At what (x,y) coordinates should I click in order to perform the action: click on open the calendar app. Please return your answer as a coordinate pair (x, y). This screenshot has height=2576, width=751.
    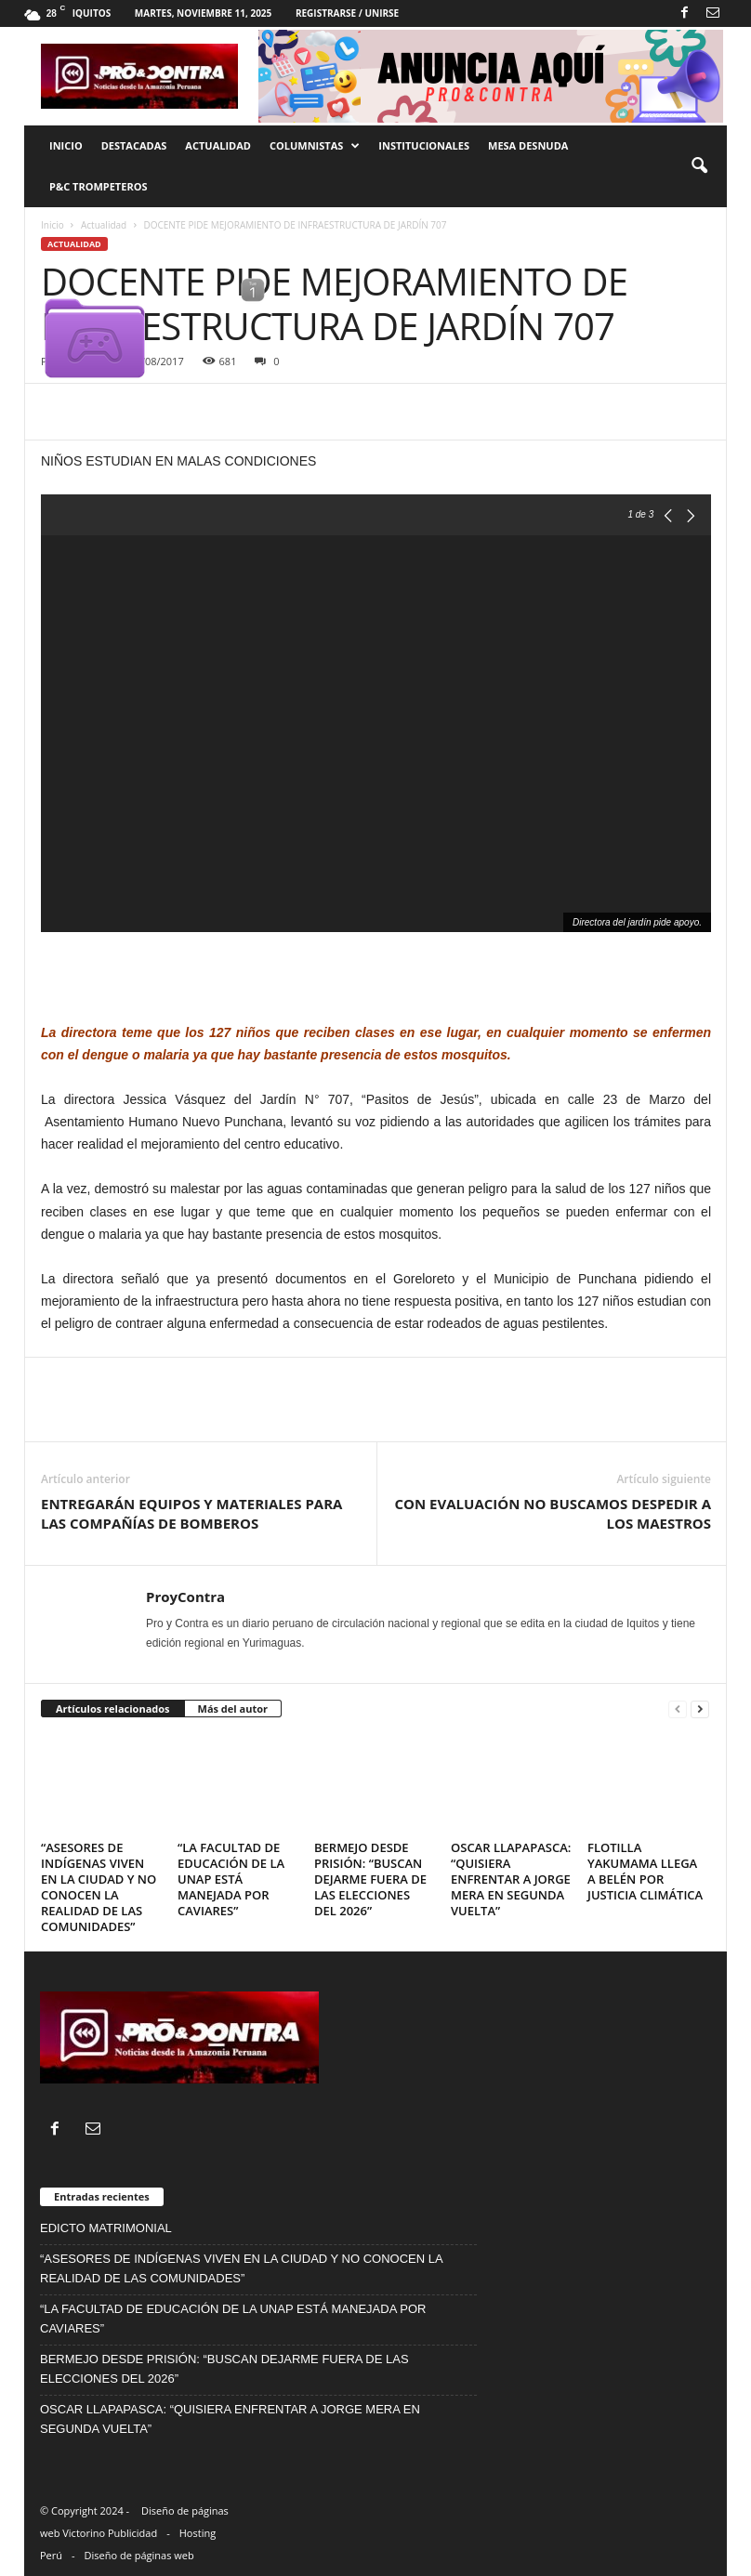
    Looking at the image, I should click on (253, 290).